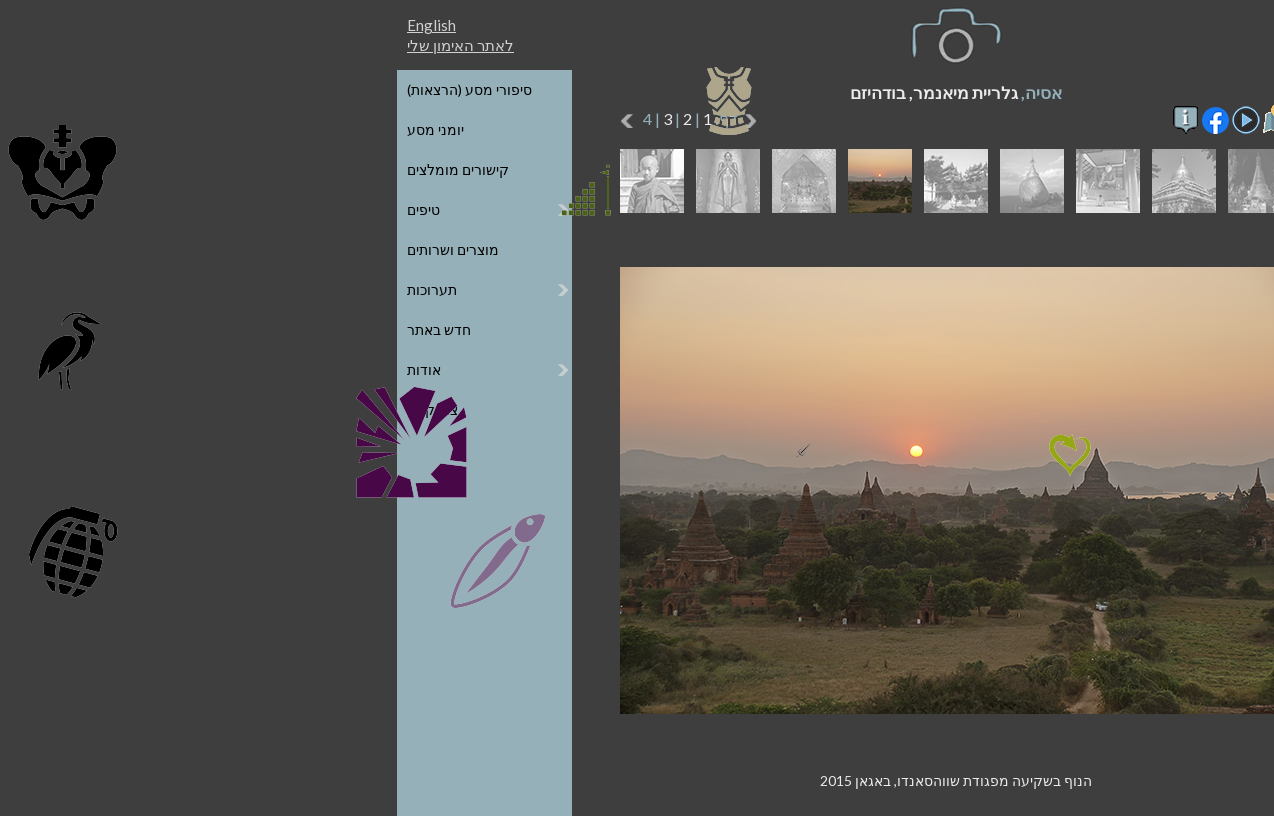 The height and width of the screenshot is (816, 1274). Describe the element at coordinates (1070, 455) in the screenshot. I see `access self-care or wellness features` at that location.